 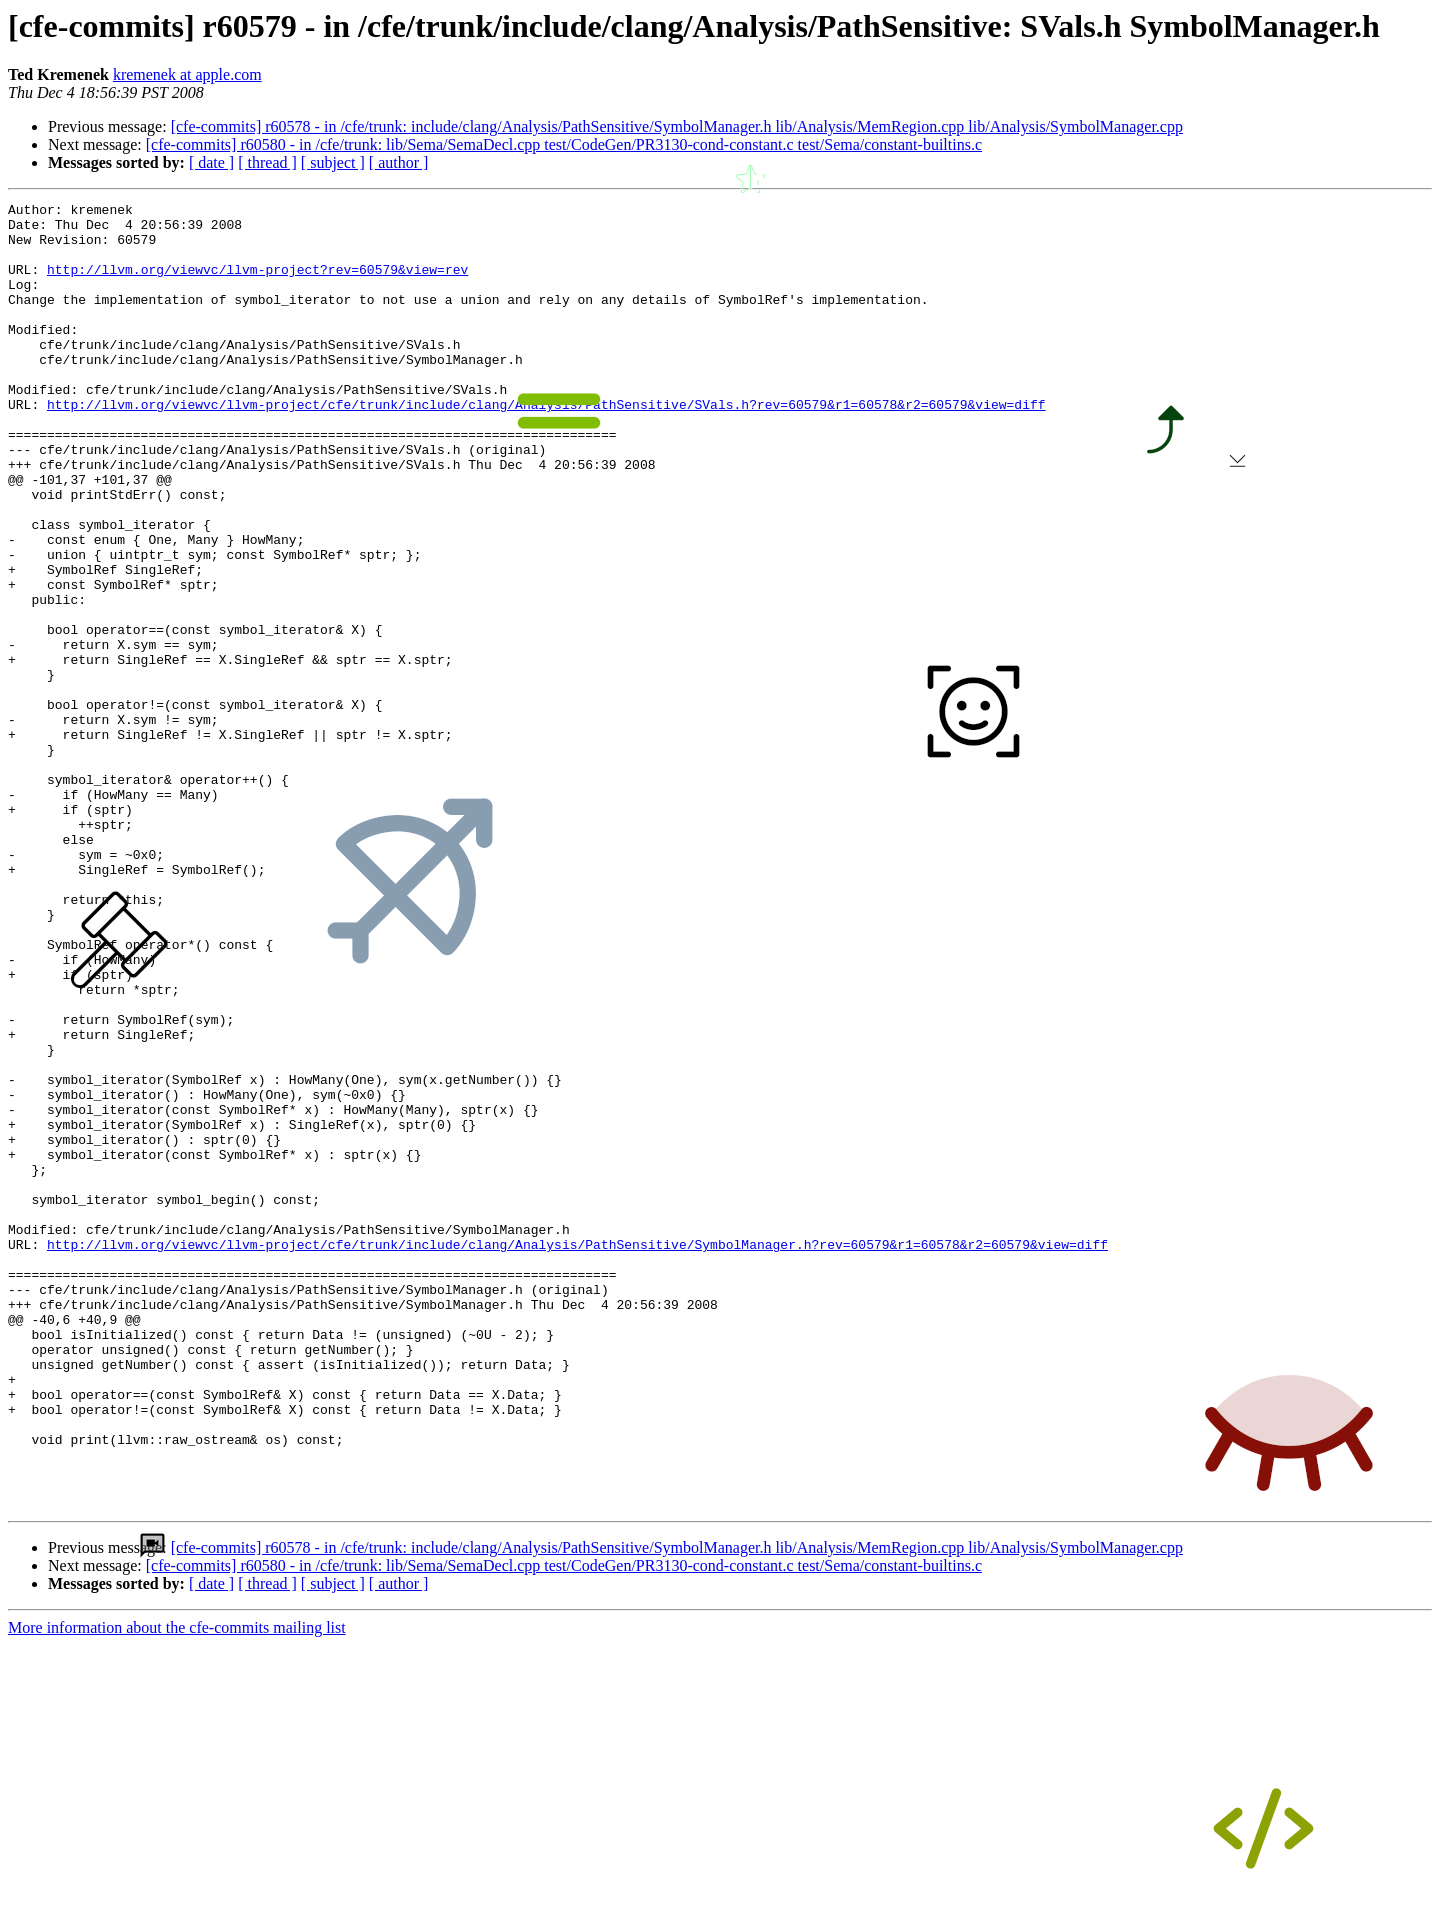 I want to click on access legal or terms of service information, so click(x=115, y=943).